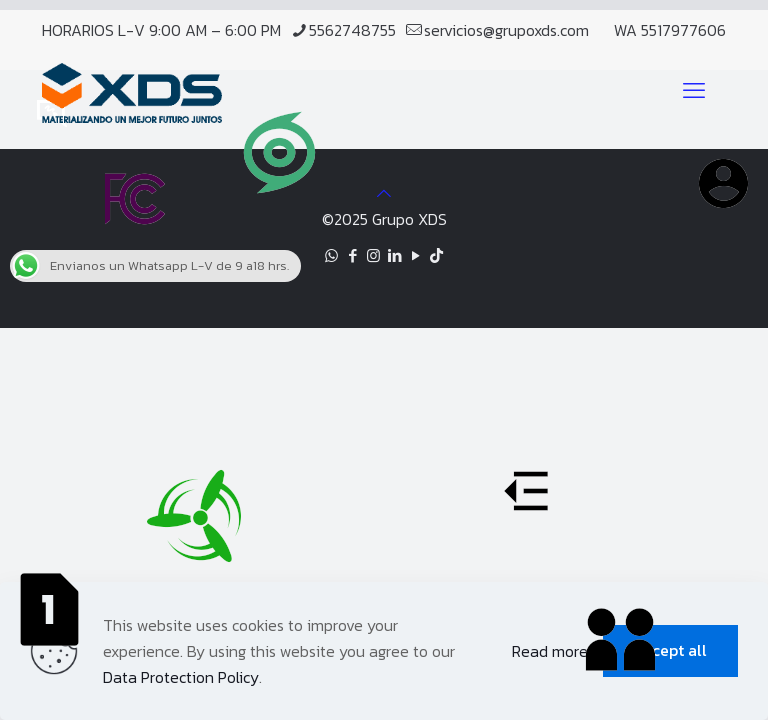  What do you see at coordinates (49, 609) in the screenshot?
I see `indicates primary SIM card slot (SIM 1)` at bounding box center [49, 609].